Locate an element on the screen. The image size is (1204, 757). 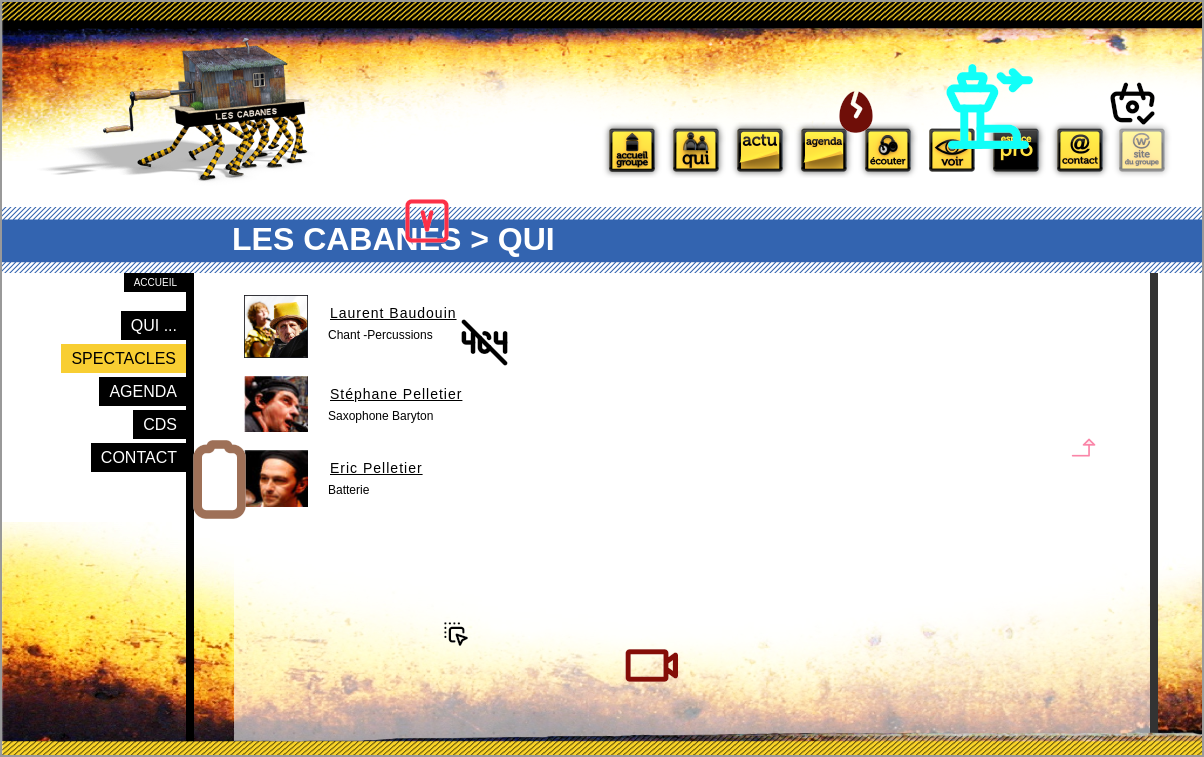
indicates a "V" keyboard shortcut or hotkey is located at coordinates (427, 221).